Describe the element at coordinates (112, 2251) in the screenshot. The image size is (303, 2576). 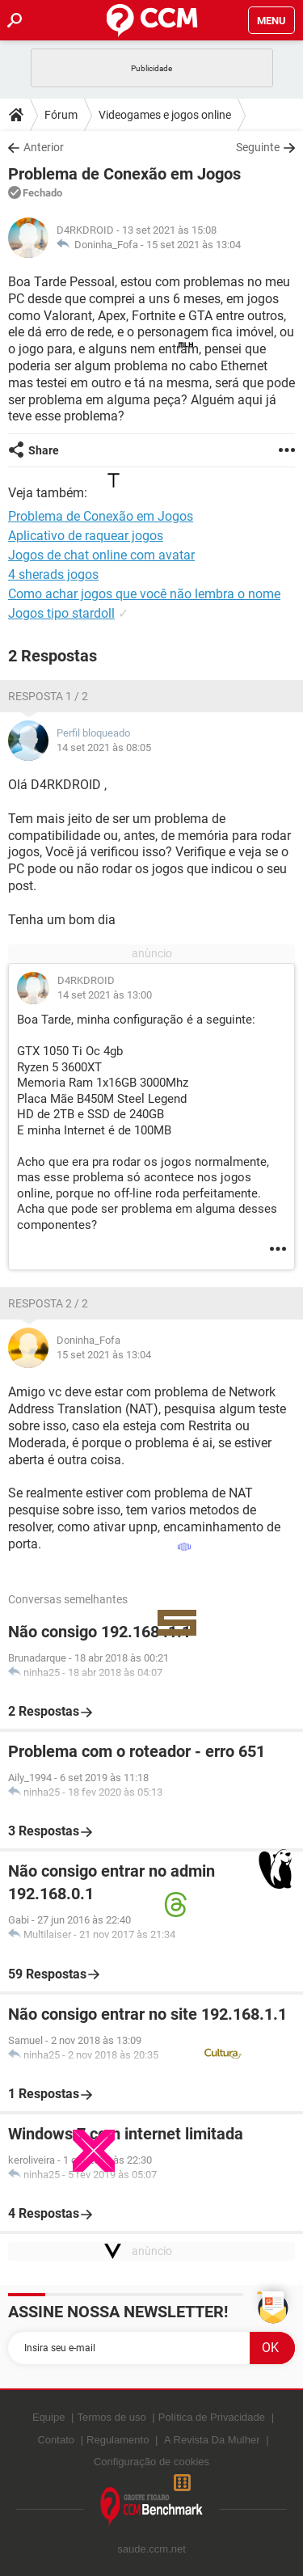
I see `vitess database clustering platform logo` at that location.